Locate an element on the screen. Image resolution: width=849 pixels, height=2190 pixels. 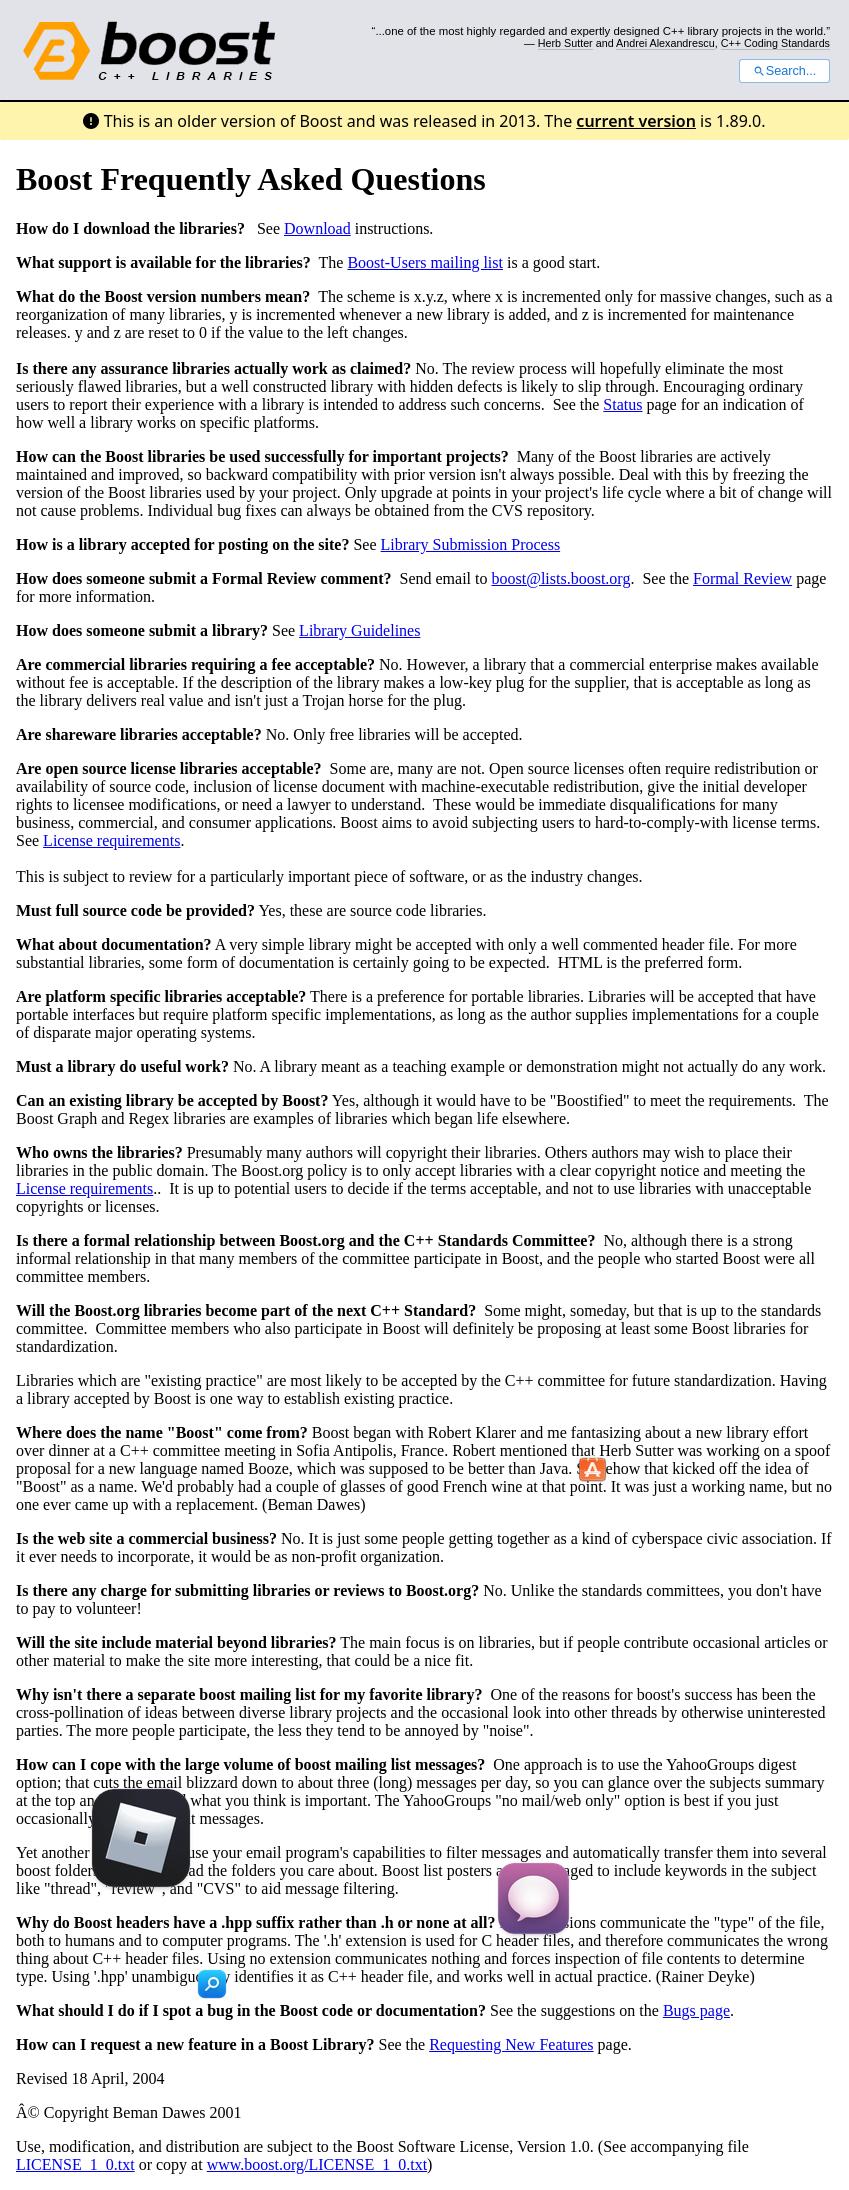
open pidgin instant messaging app is located at coordinates (533, 1898).